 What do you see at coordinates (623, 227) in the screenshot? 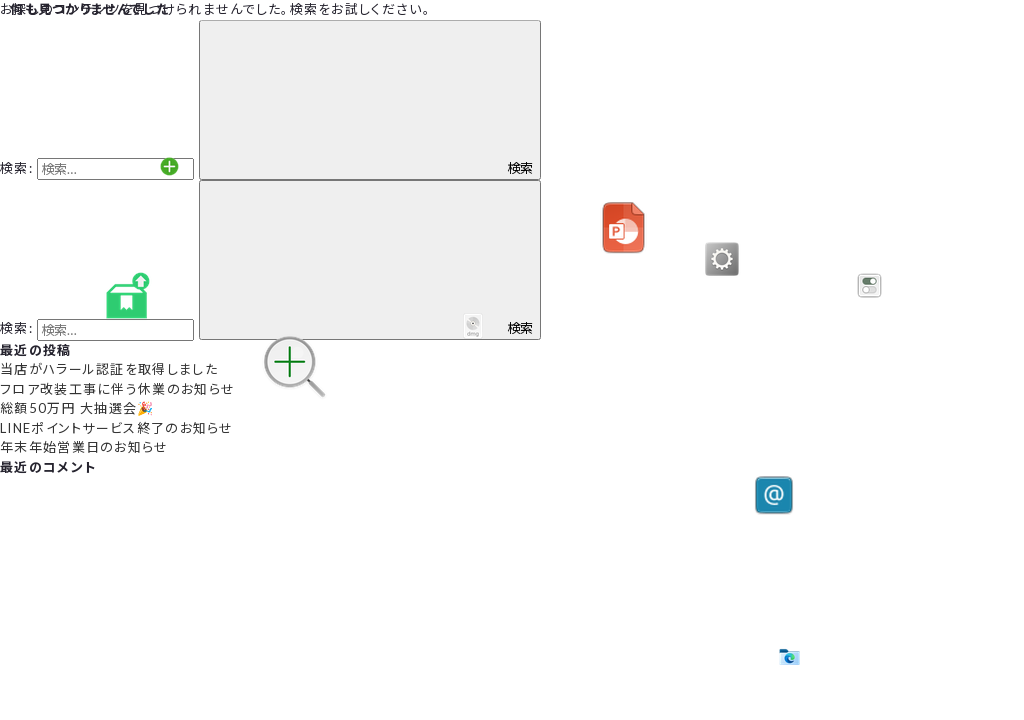
I see `a microsoft powerpoint file` at bounding box center [623, 227].